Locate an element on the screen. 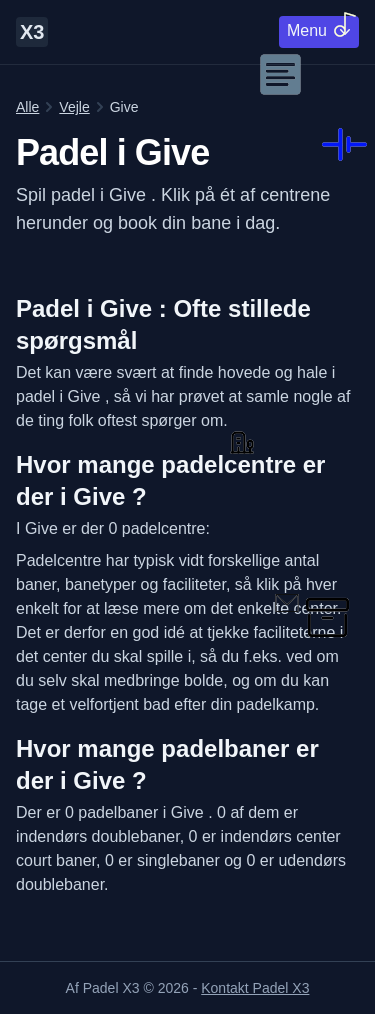 Image resolution: width=375 pixels, height=1014 pixels. play or access music is located at coordinates (345, 24).